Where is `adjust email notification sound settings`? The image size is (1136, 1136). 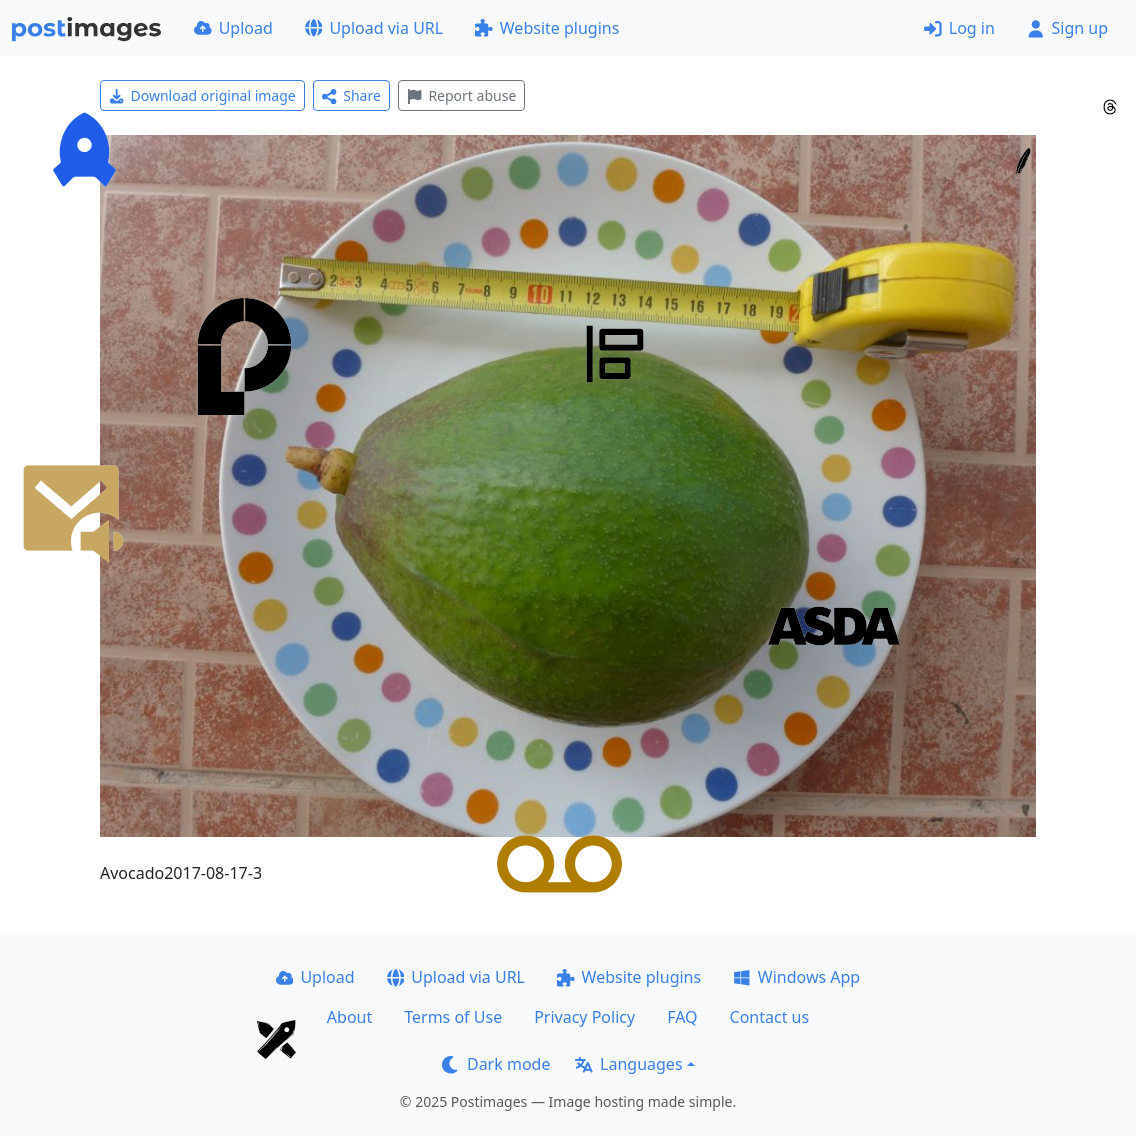
adjust email notification sound settings is located at coordinates (71, 508).